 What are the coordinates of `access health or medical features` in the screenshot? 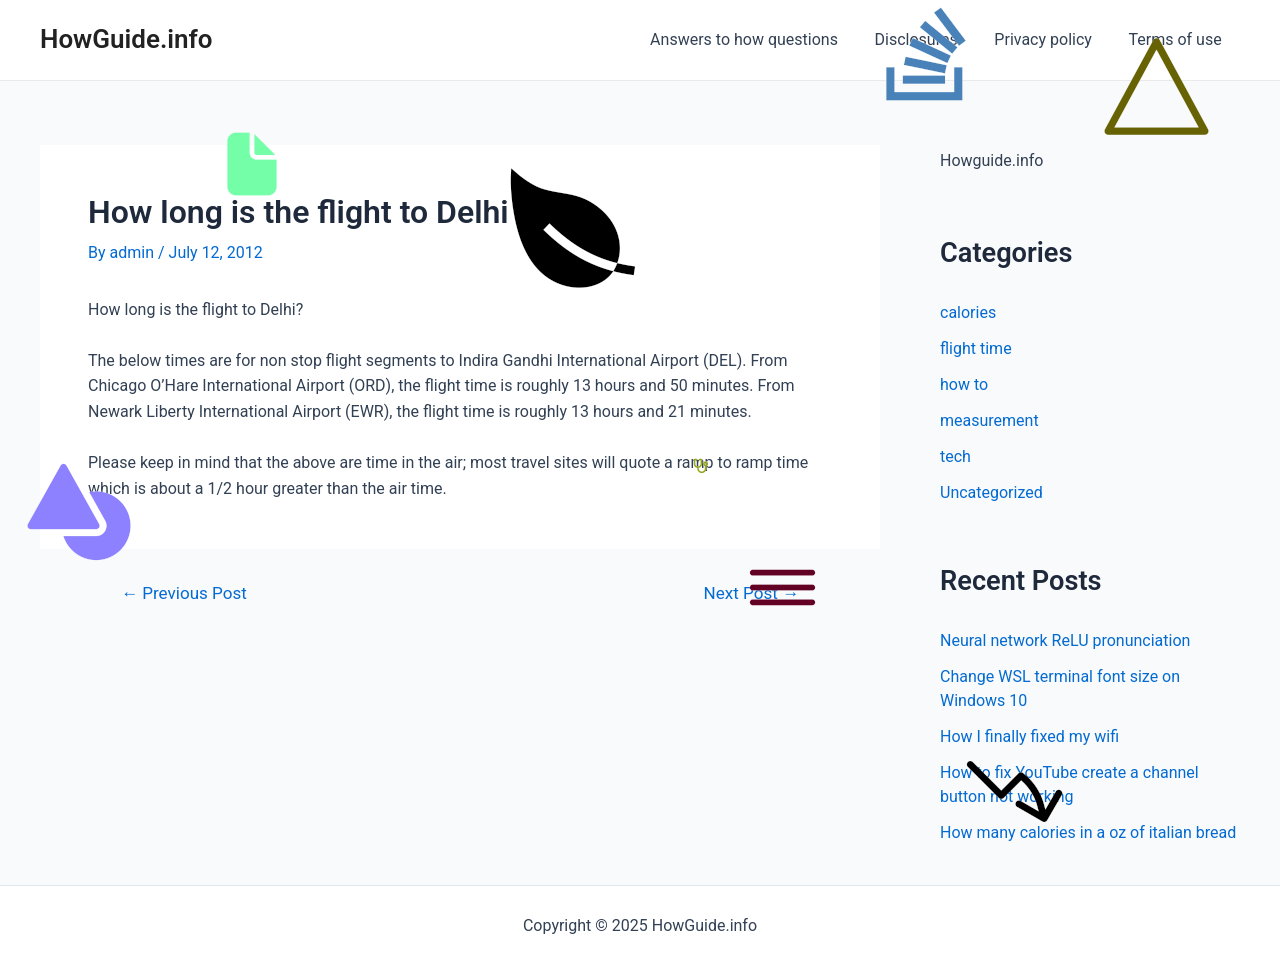 It's located at (700, 465).